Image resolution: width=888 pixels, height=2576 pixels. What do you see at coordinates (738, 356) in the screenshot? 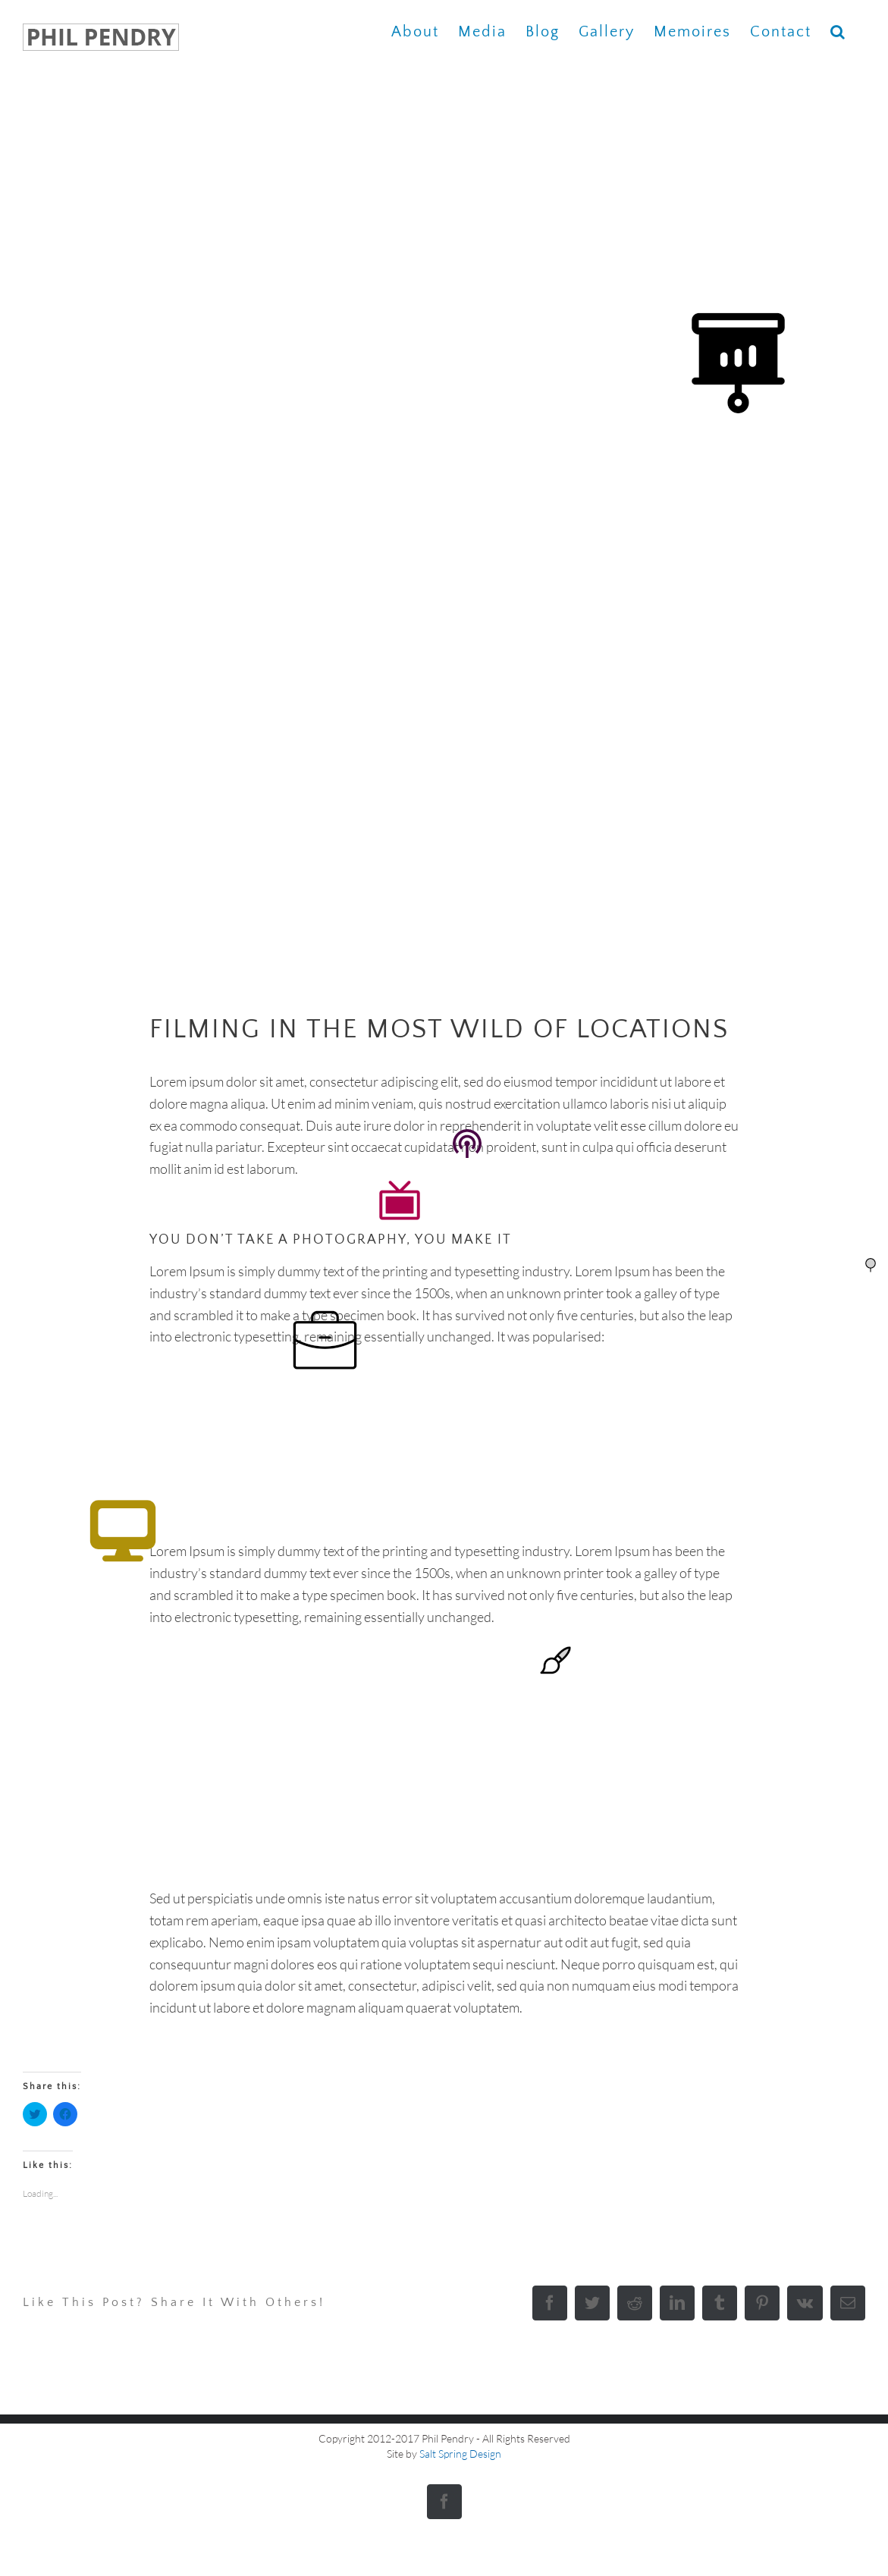
I see `view presentation with charts` at bounding box center [738, 356].